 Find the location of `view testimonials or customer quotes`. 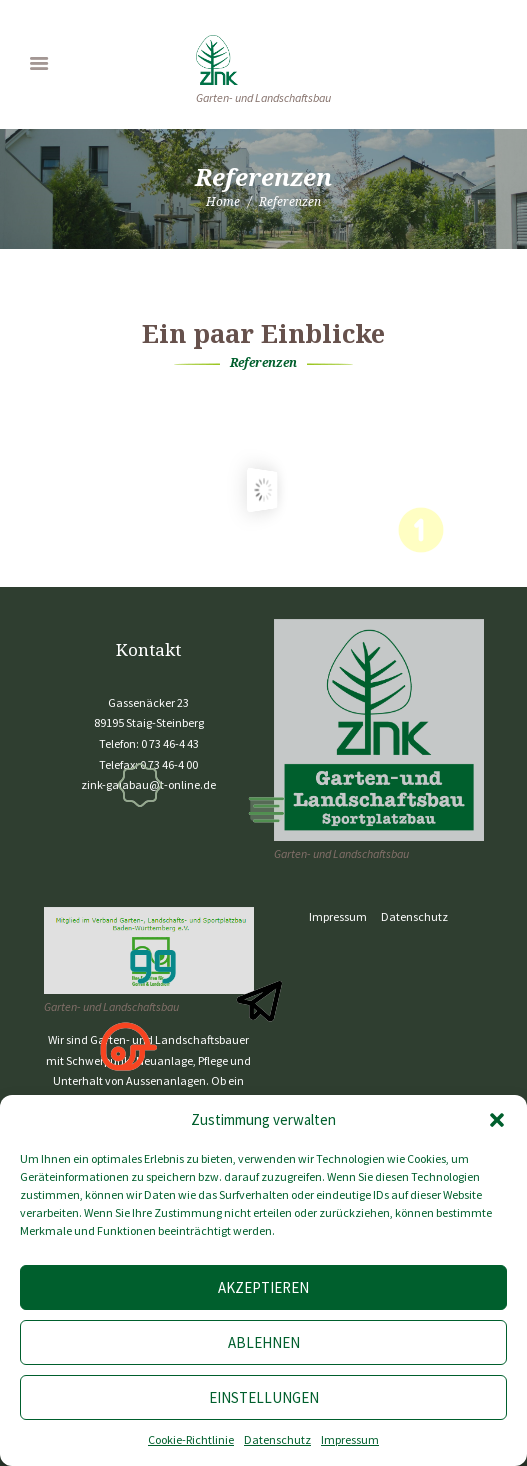

view testimonials or customer quotes is located at coordinates (153, 966).